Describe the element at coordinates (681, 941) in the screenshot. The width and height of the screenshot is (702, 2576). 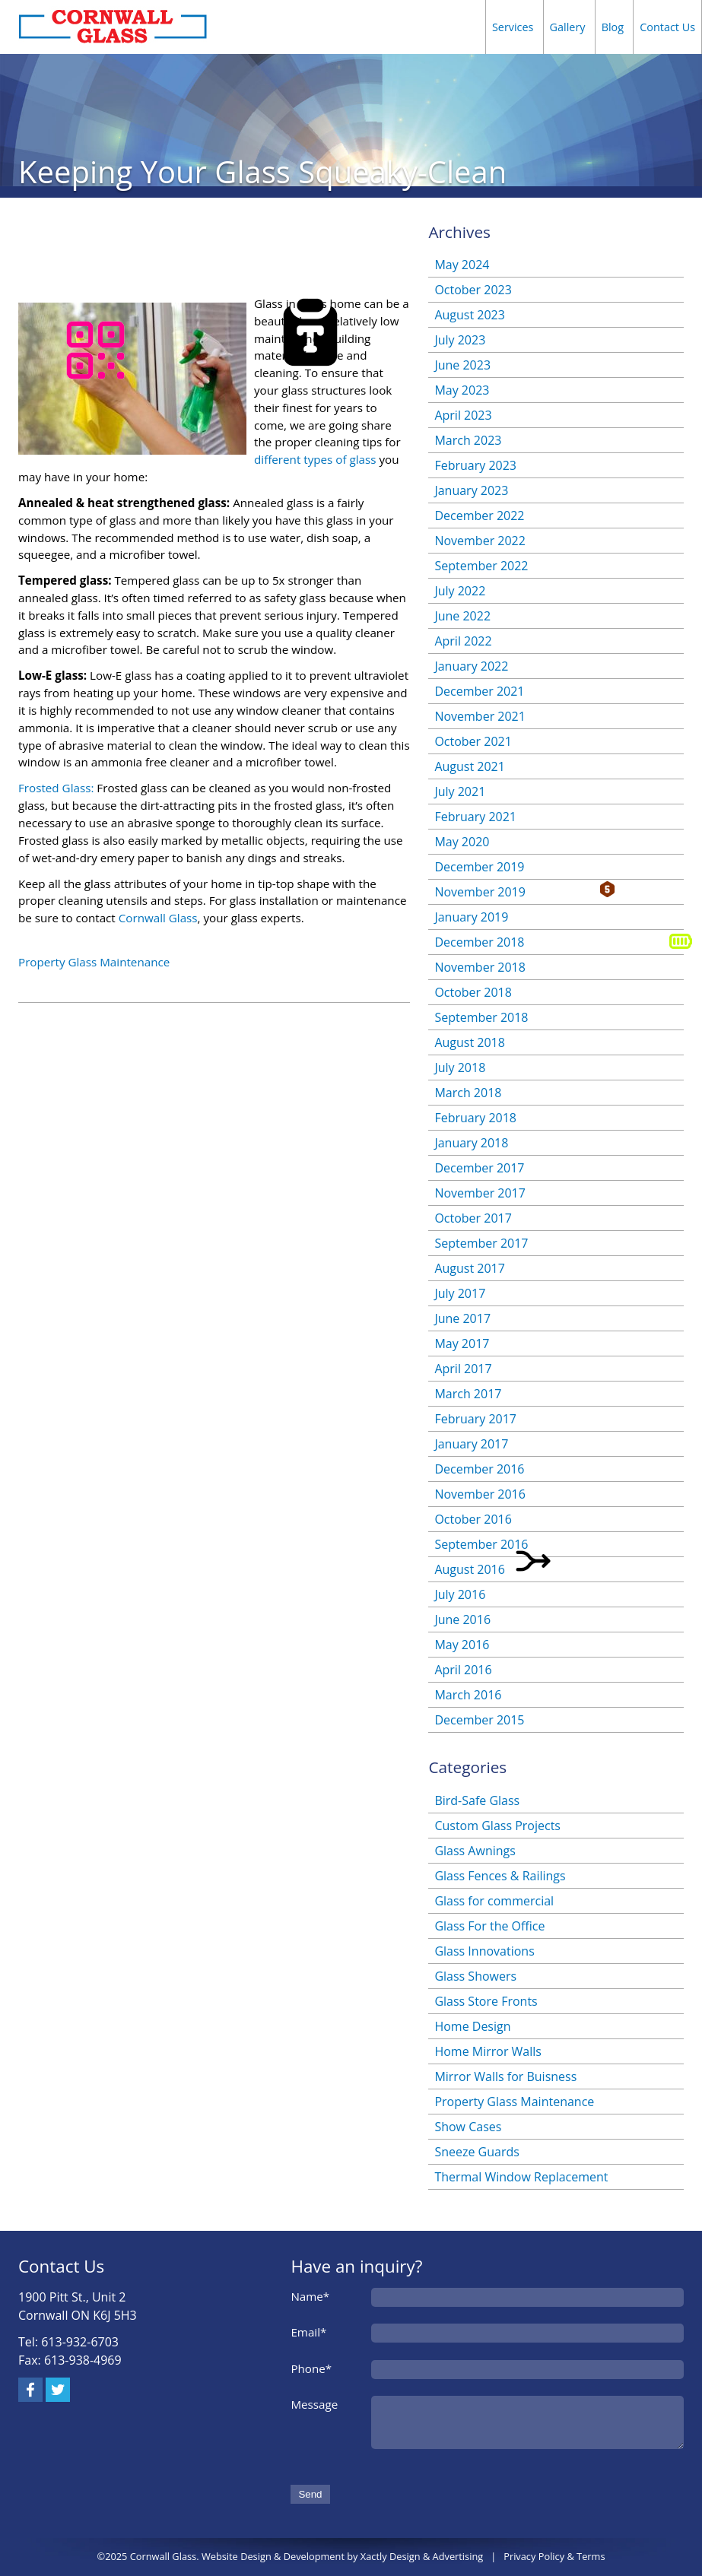
I see `indicates full or nearly full battery level` at that location.